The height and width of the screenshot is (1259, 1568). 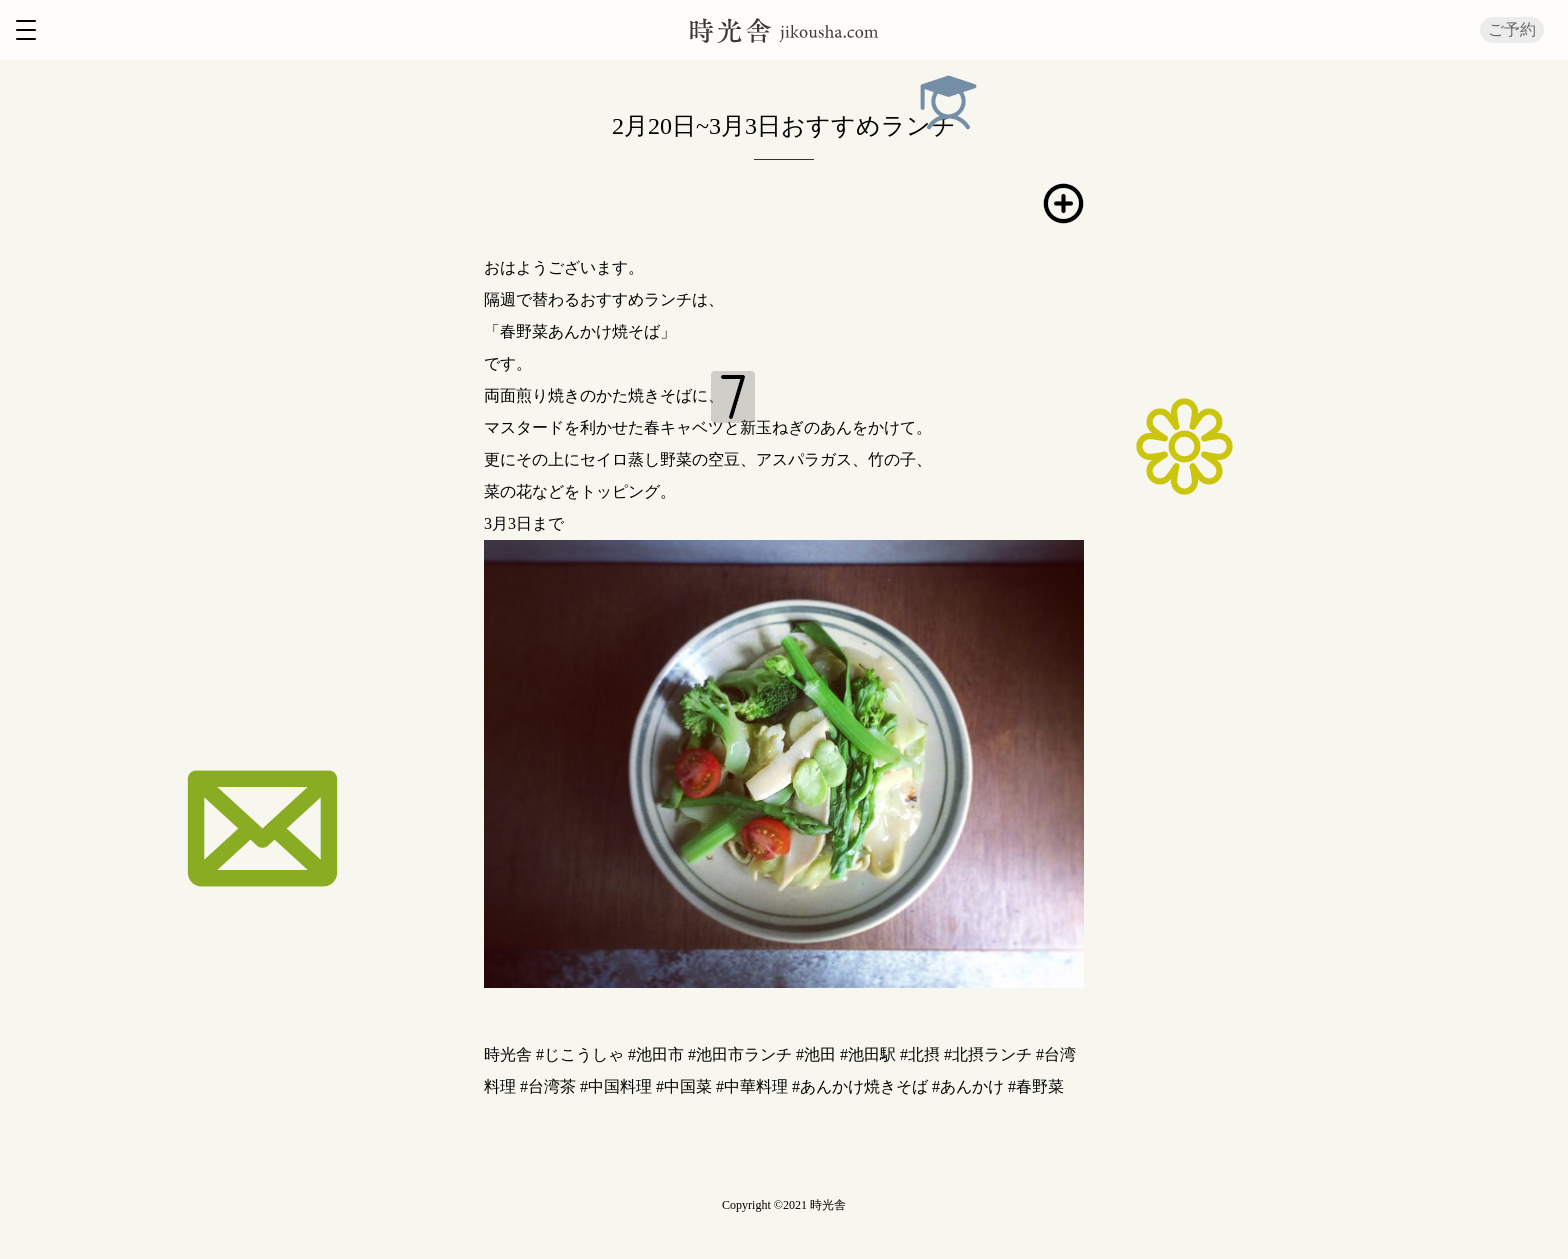 I want to click on access garden or plant care features, so click(x=1184, y=446).